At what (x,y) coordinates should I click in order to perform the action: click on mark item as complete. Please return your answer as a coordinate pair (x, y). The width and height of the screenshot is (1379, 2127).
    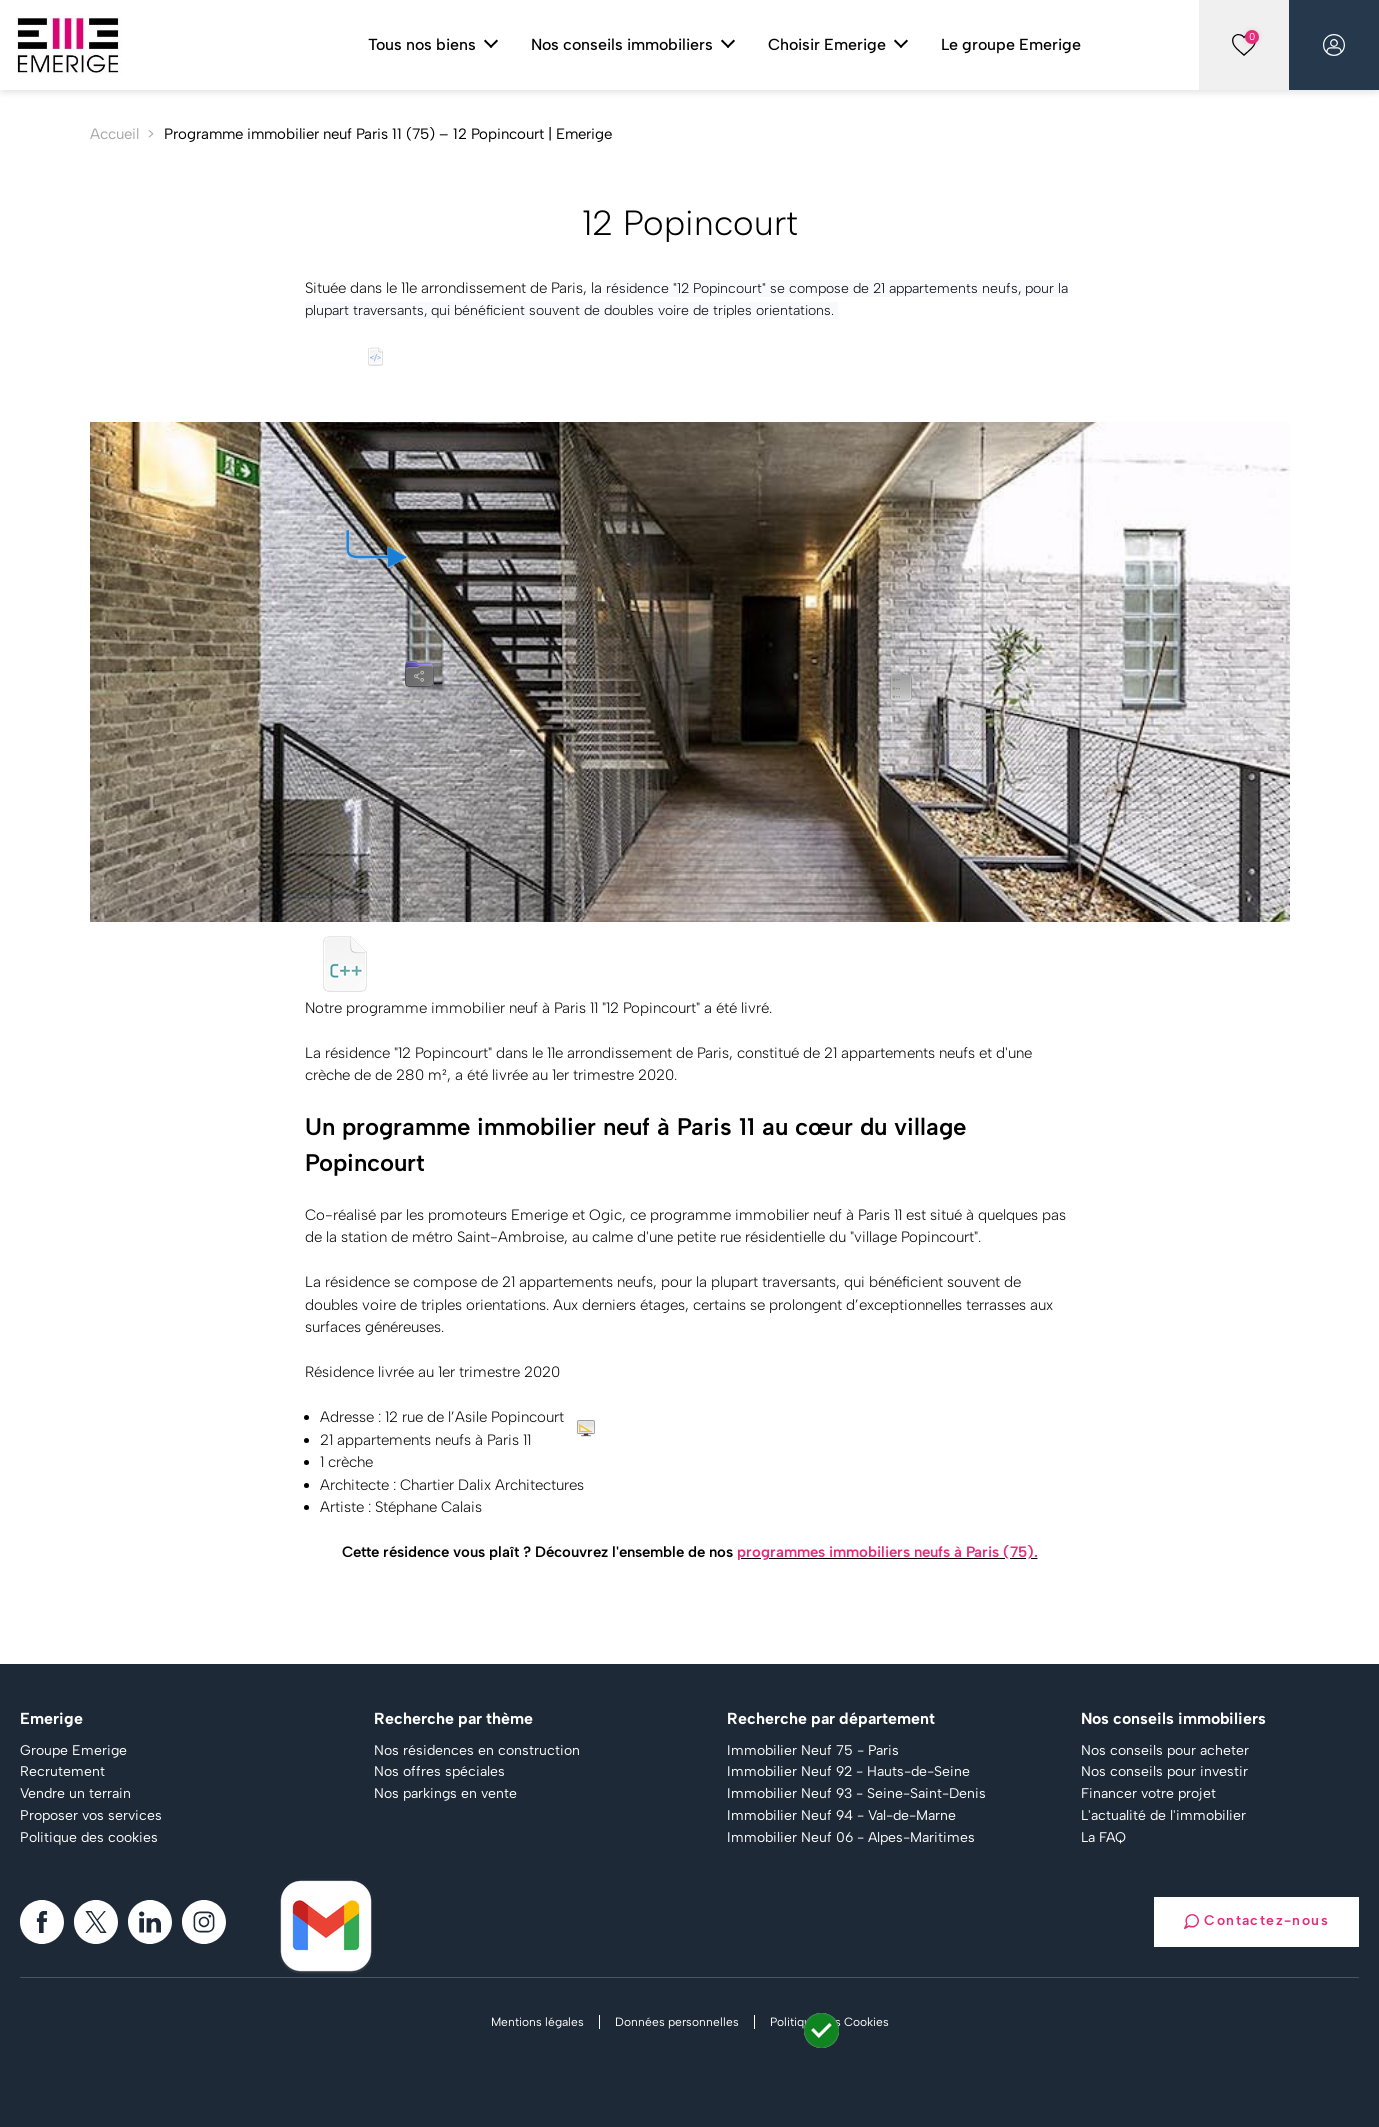
    Looking at the image, I should click on (821, 2030).